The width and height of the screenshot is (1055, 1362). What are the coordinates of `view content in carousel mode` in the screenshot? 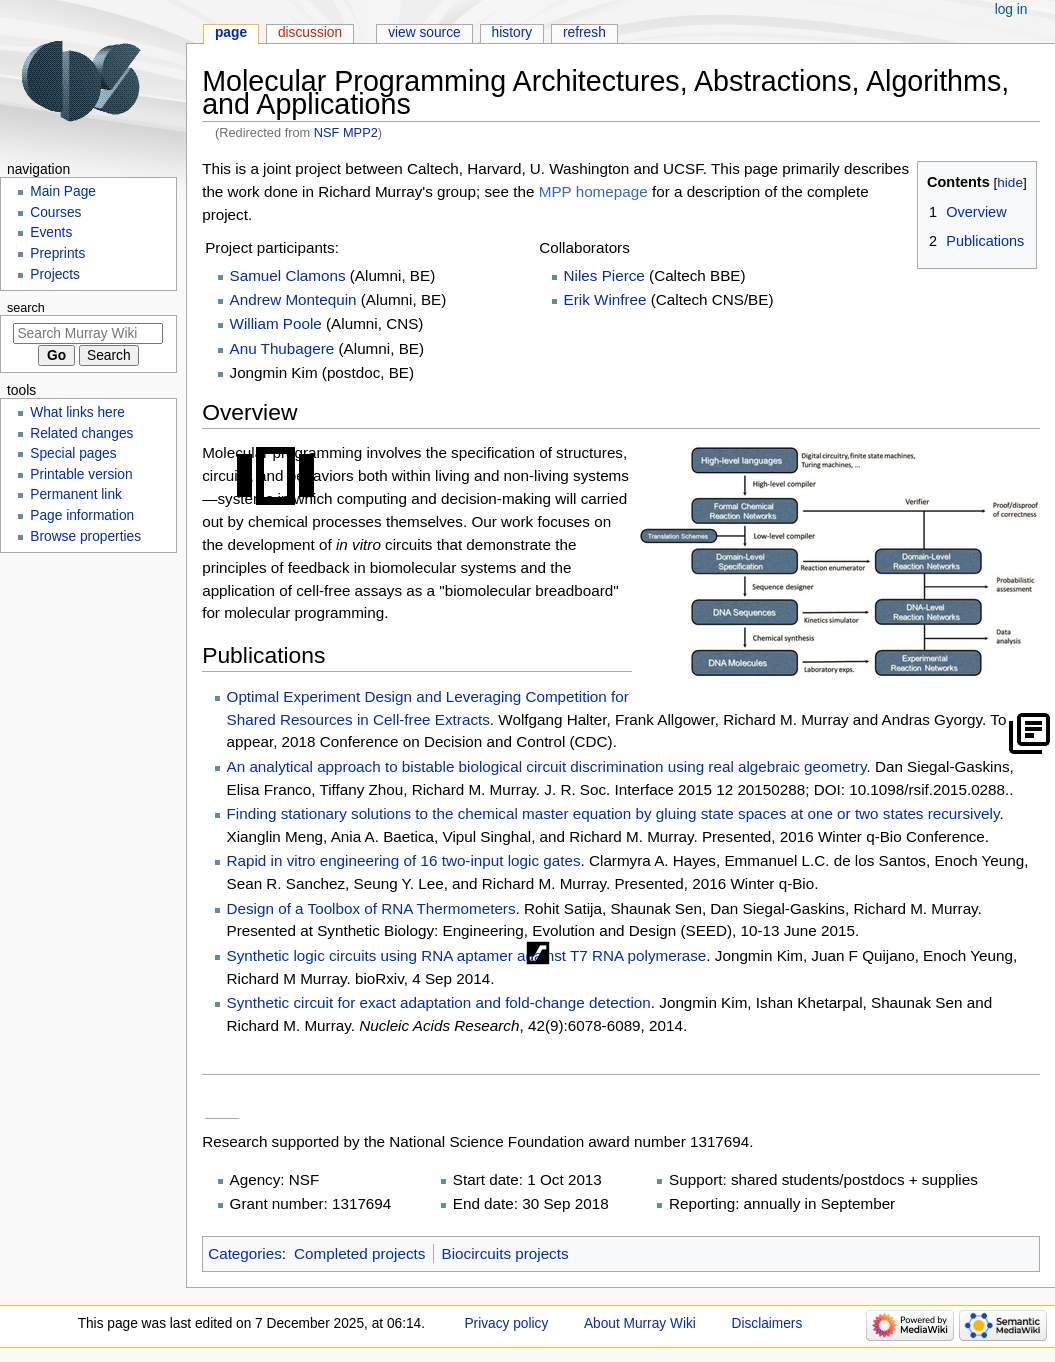 It's located at (275, 477).